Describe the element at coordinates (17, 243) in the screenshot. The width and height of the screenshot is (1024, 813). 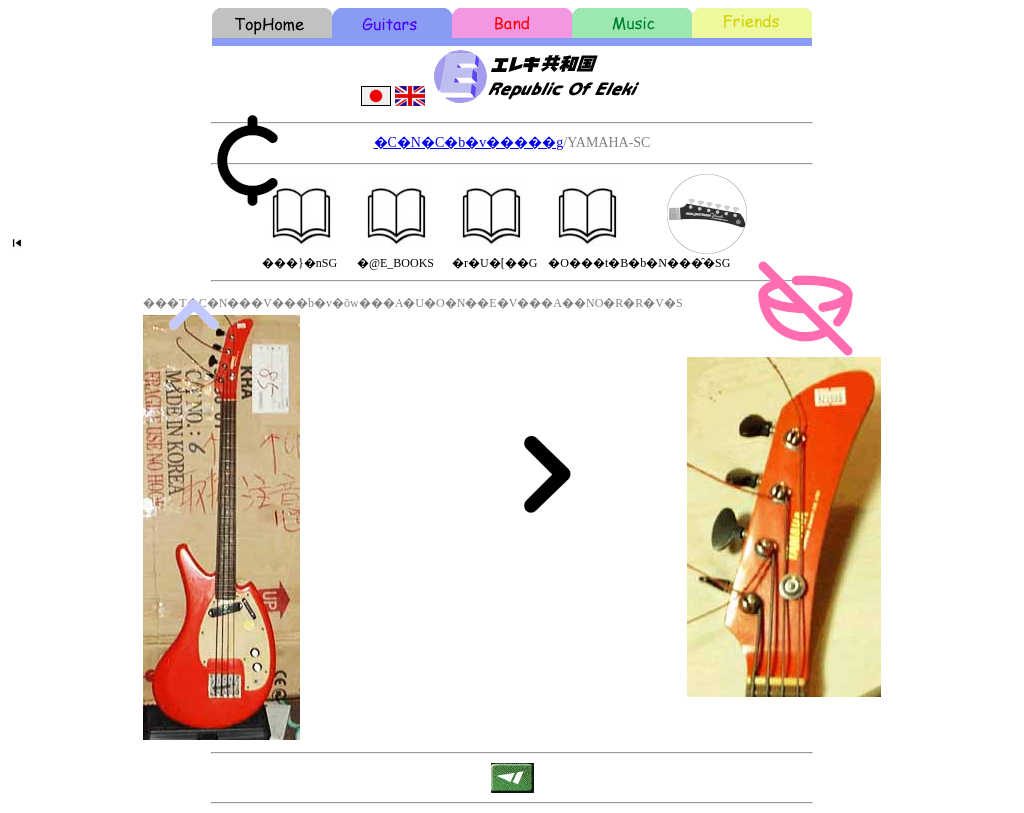
I see `skip to the previous track` at that location.